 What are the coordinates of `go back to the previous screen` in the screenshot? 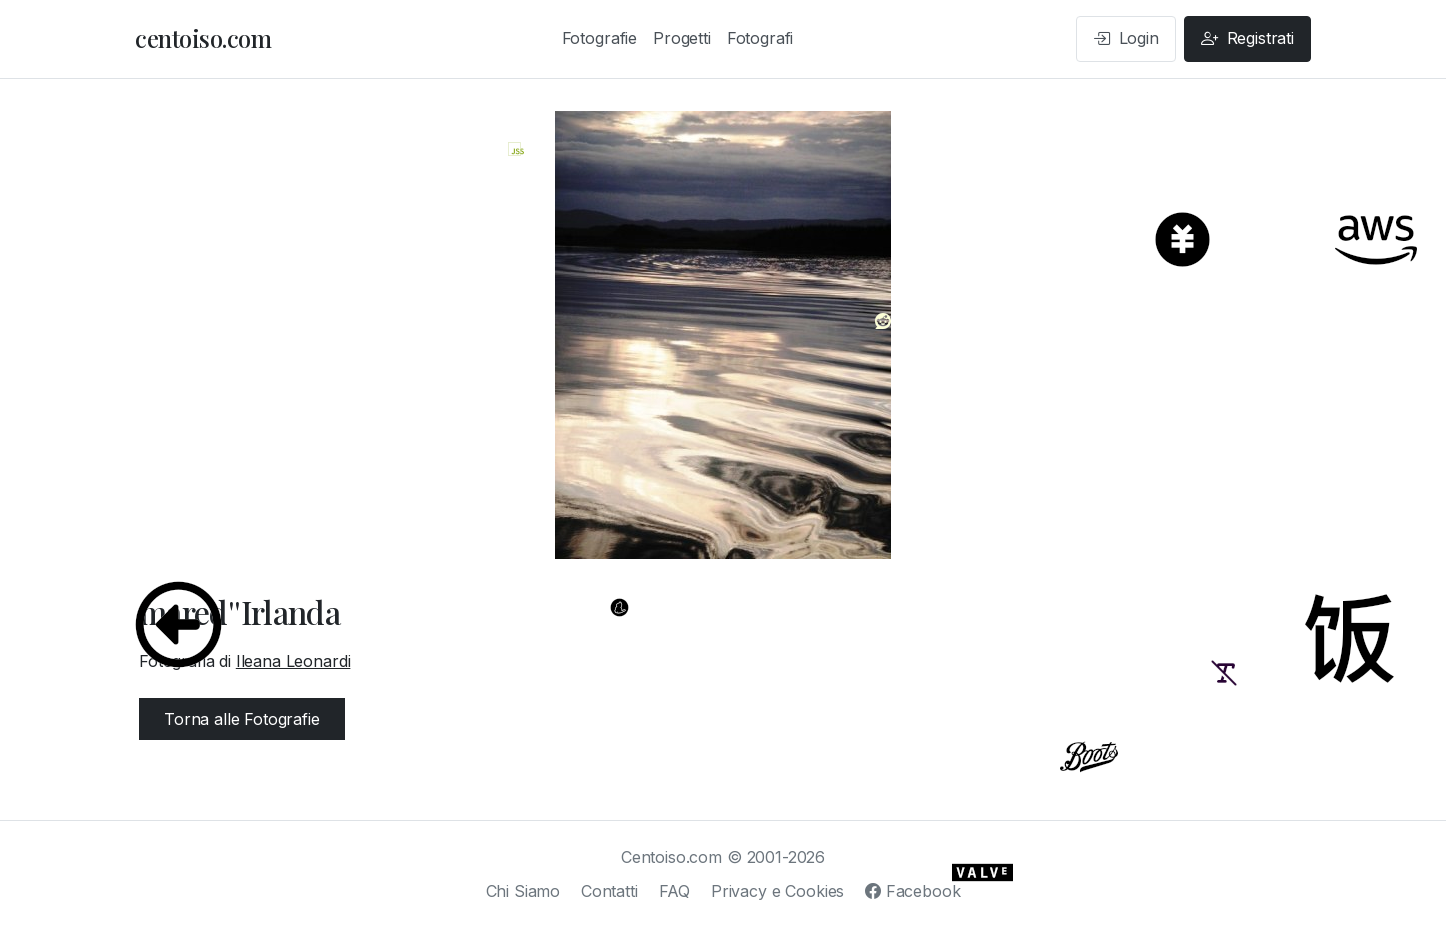 It's located at (178, 624).